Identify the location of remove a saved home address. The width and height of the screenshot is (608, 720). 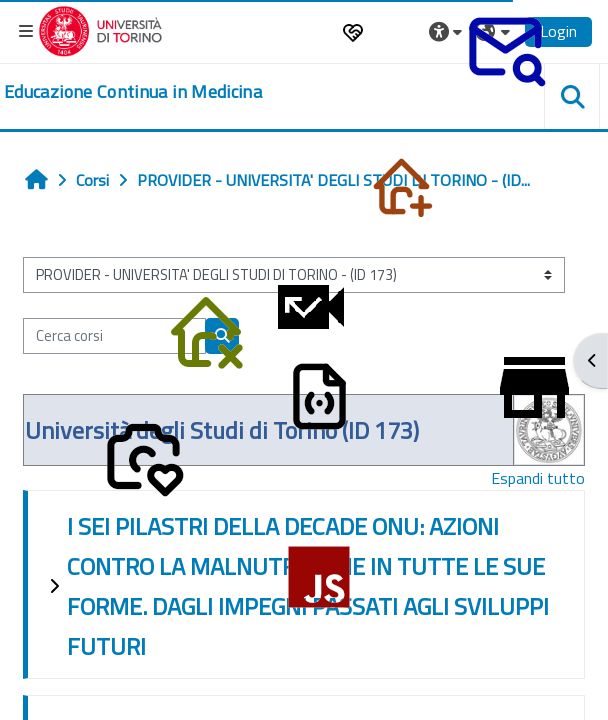
(206, 332).